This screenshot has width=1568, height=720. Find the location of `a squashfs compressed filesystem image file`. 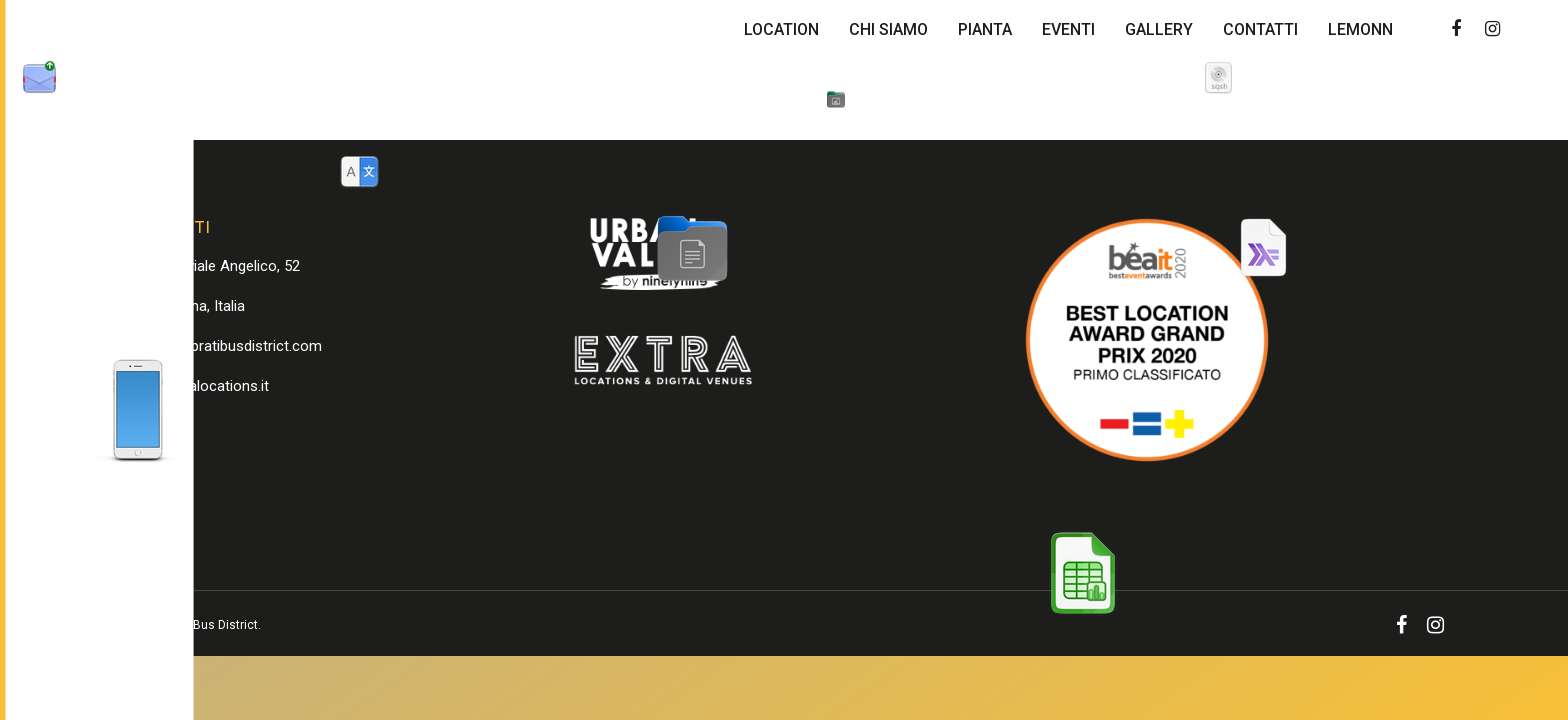

a squashfs compressed filesystem image file is located at coordinates (1218, 77).